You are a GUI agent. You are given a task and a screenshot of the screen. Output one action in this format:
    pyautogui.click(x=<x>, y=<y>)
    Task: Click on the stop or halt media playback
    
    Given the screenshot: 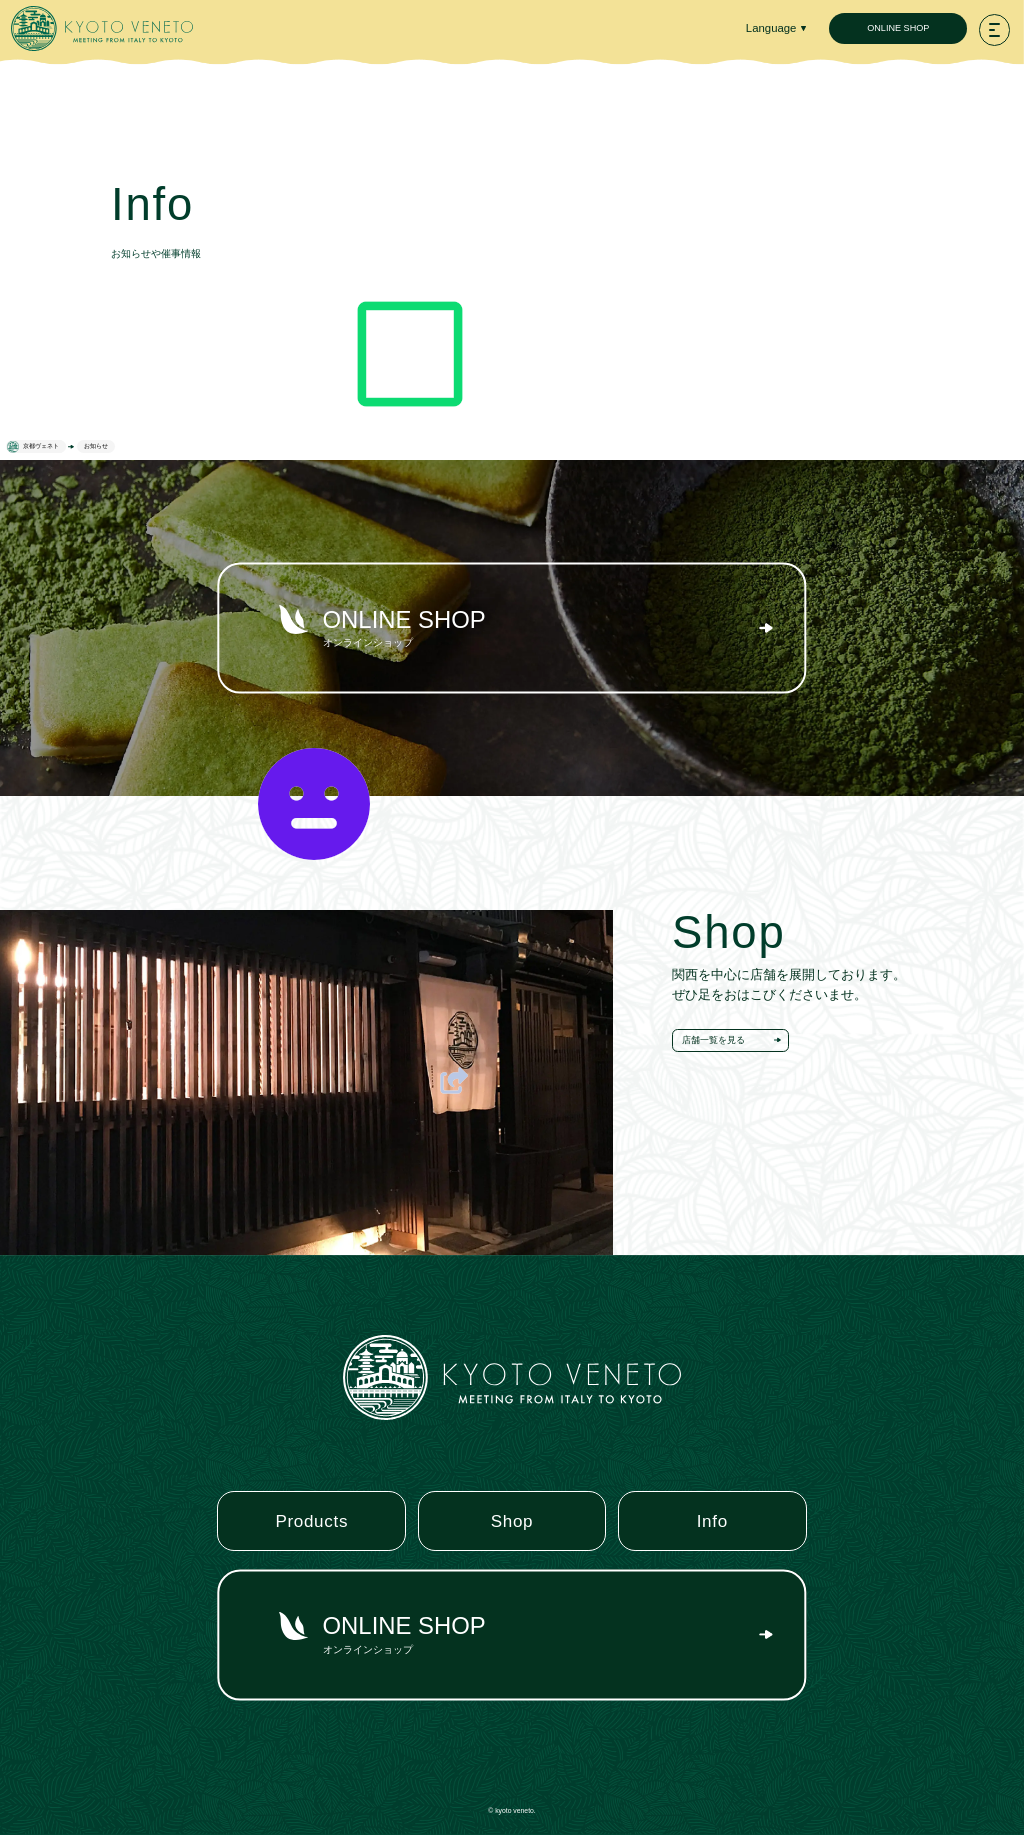 What is the action you would take?
    pyautogui.click(x=410, y=354)
    